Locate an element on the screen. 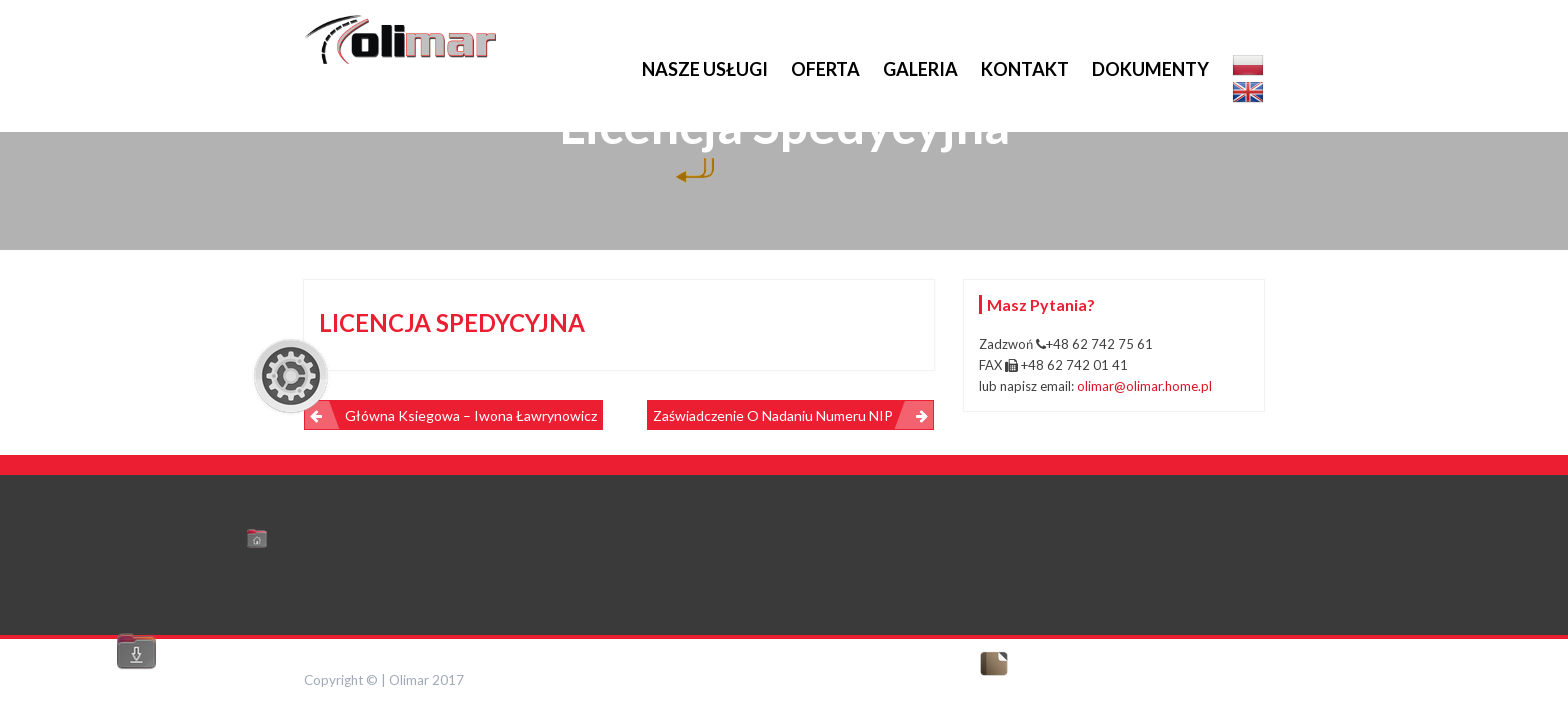  access your downloads folder is located at coordinates (136, 650).